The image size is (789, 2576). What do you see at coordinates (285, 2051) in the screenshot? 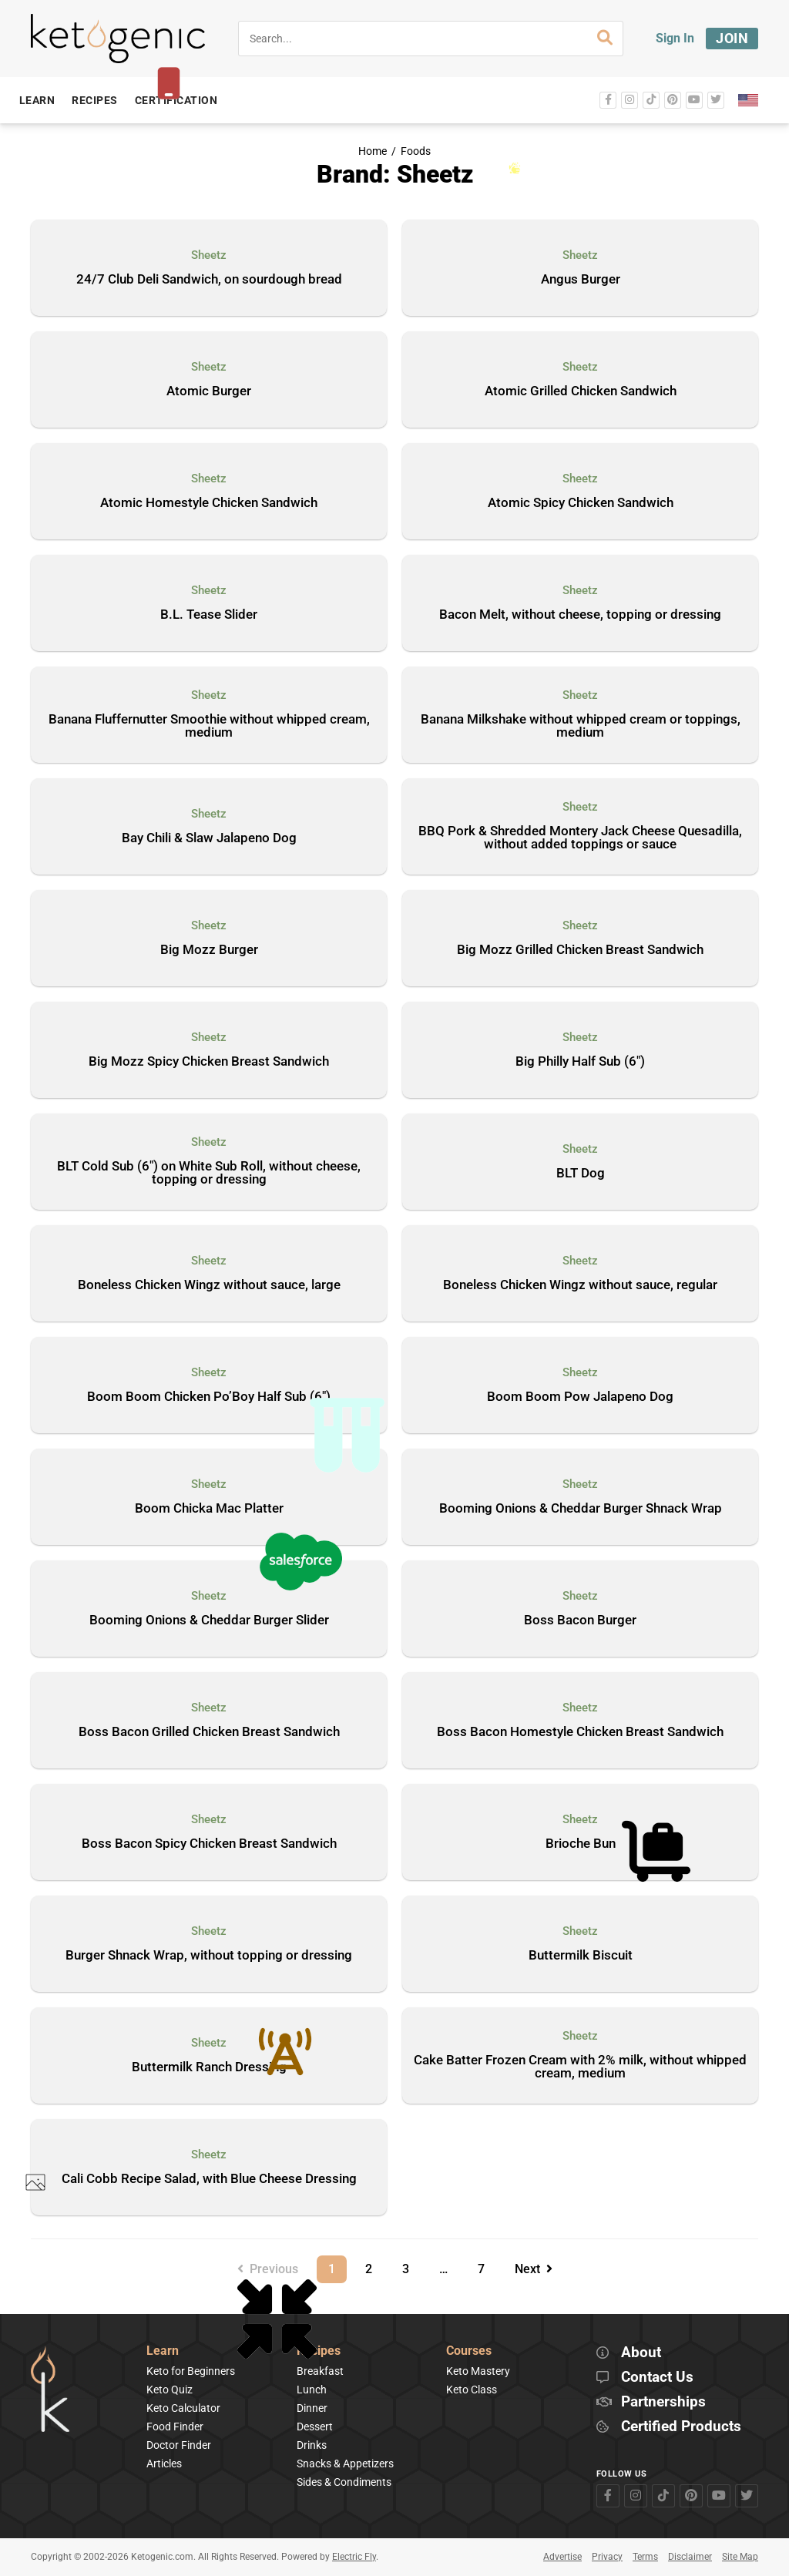
I see `indicates cellular network or mobile signal status` at bounding box center [285, 2051].